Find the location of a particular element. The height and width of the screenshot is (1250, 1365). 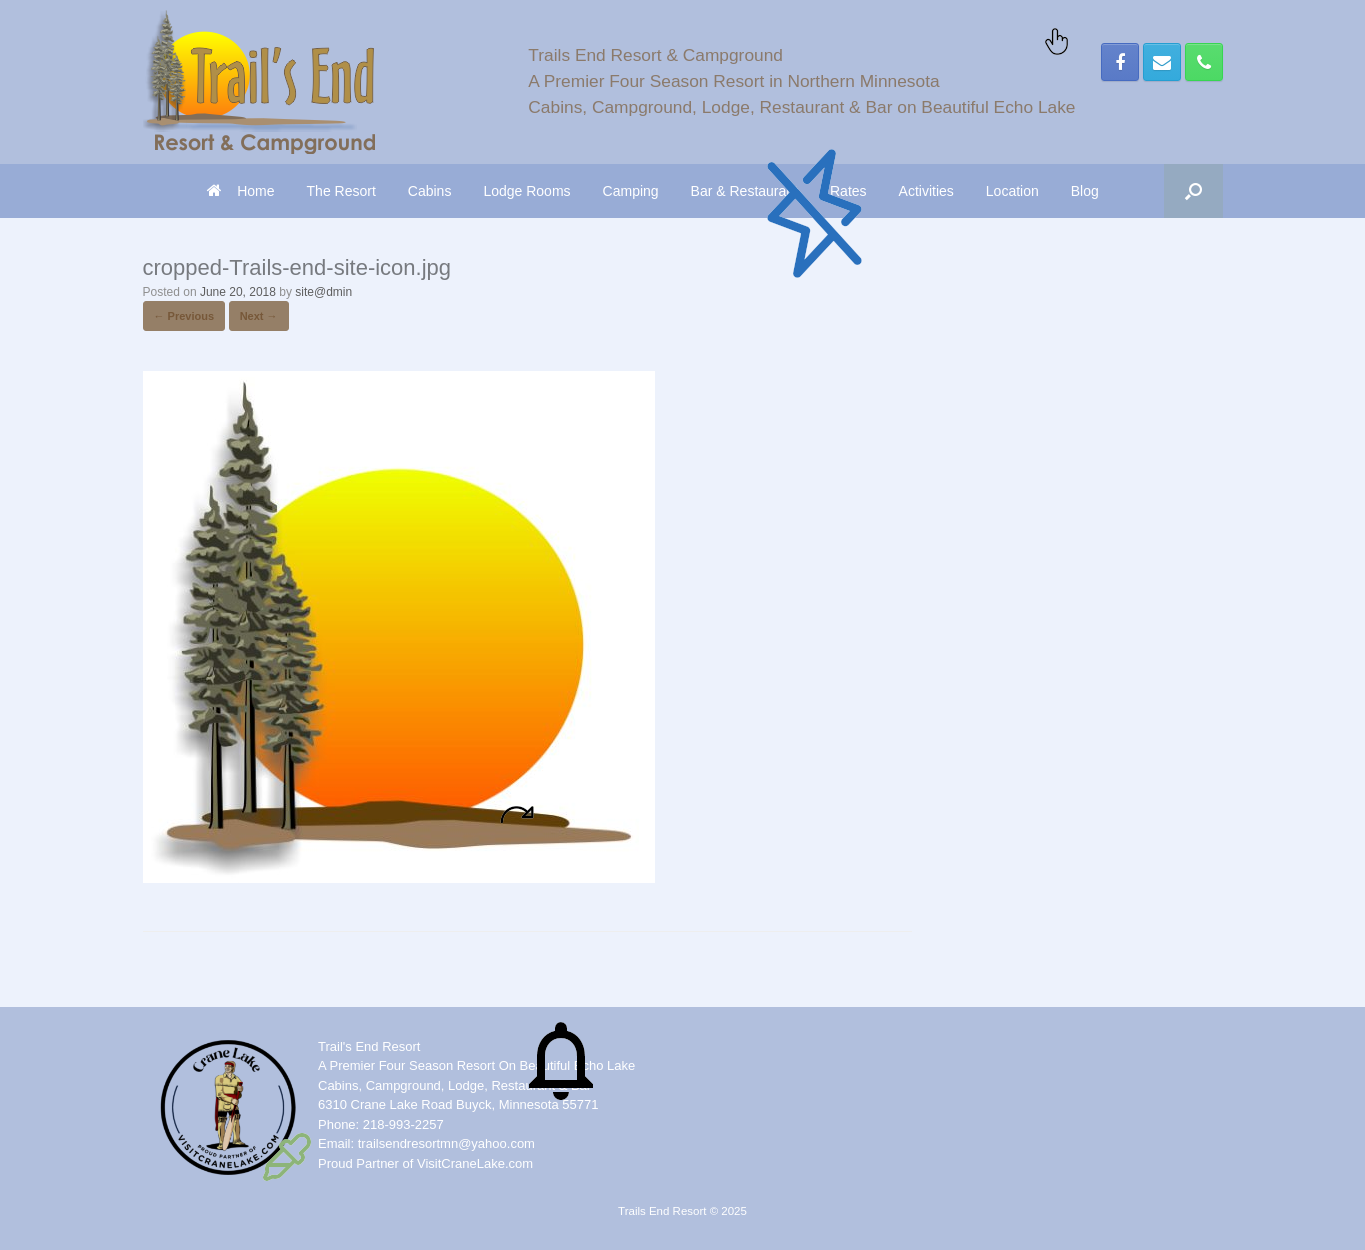

tap to select or interact with an element is located at coordinates (1056, 41).